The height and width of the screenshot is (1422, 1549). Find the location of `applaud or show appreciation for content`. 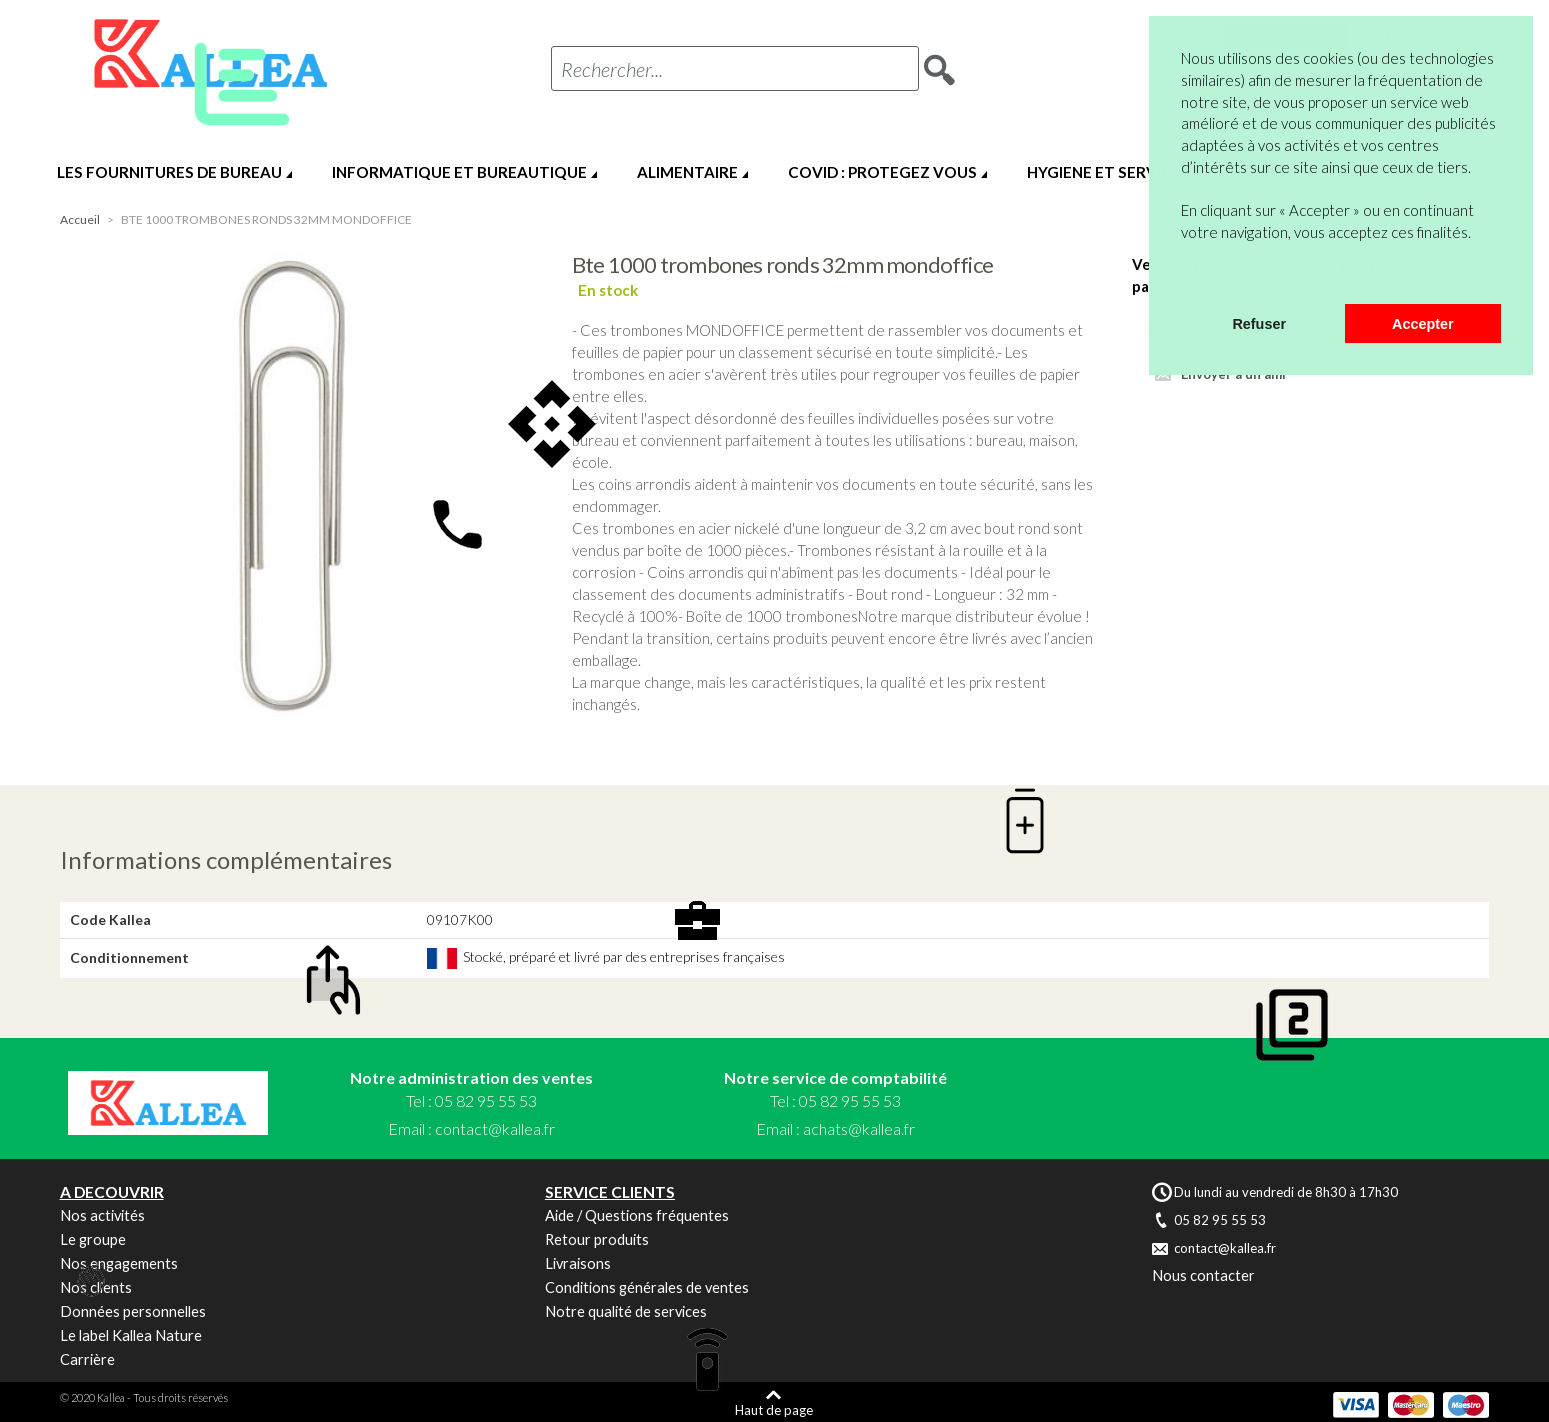

applaud or show appreciation for content is located at coordinates (91, 1279).